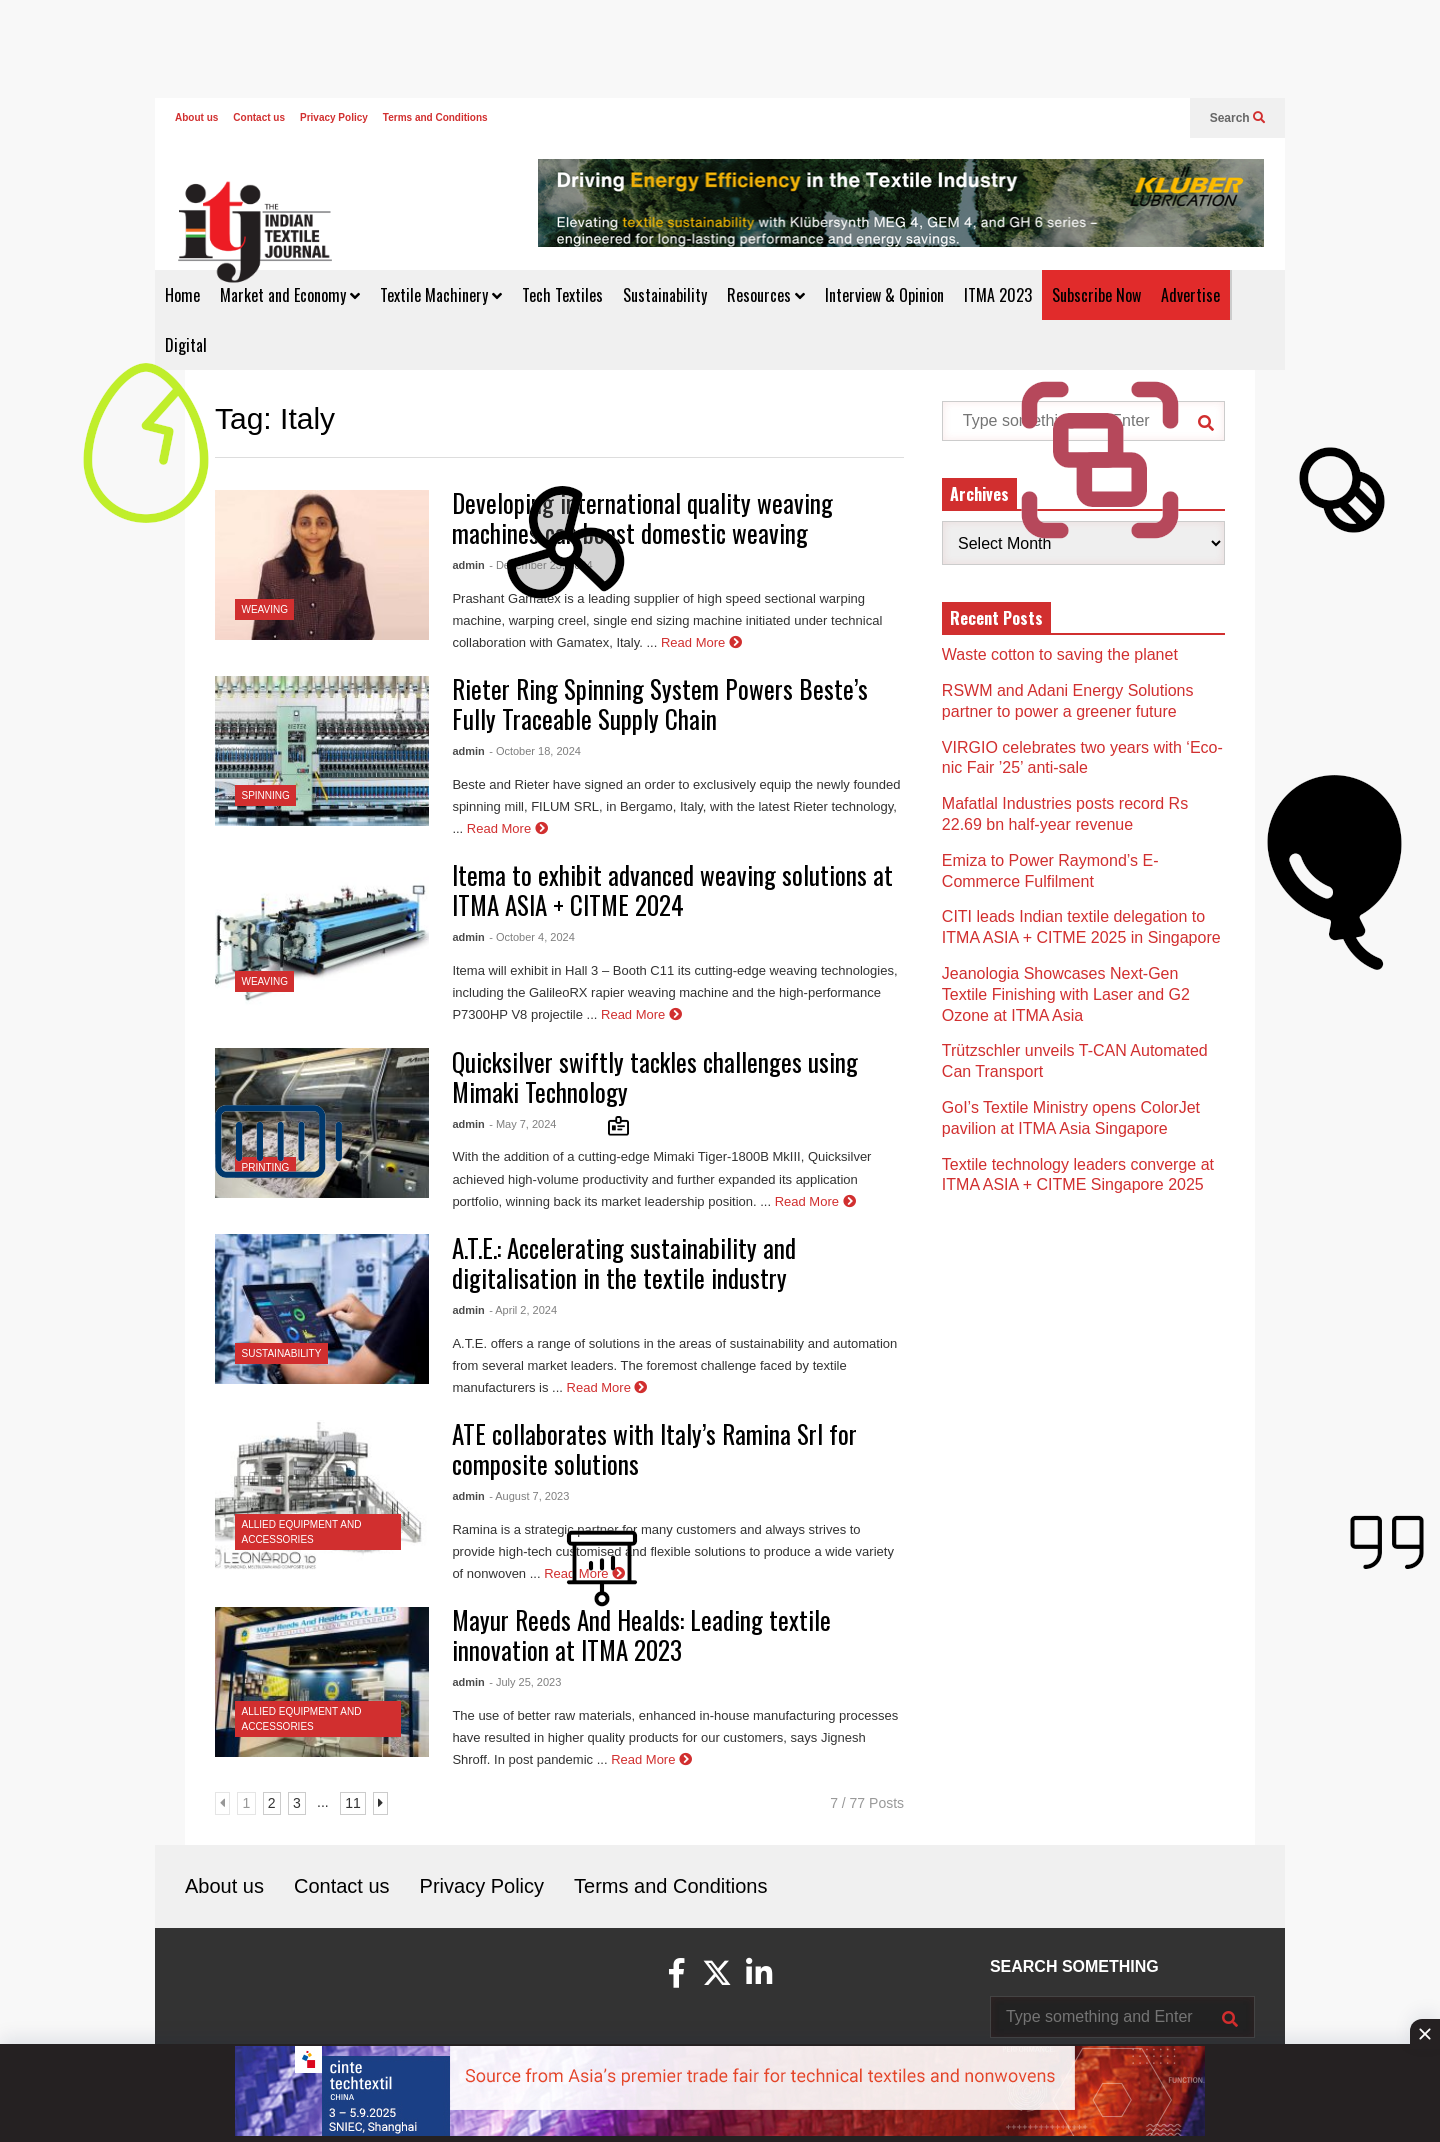 The width and height of the screenshot is (1440, 2142). I want to click on view presentation with charts, so click(602, 1563).